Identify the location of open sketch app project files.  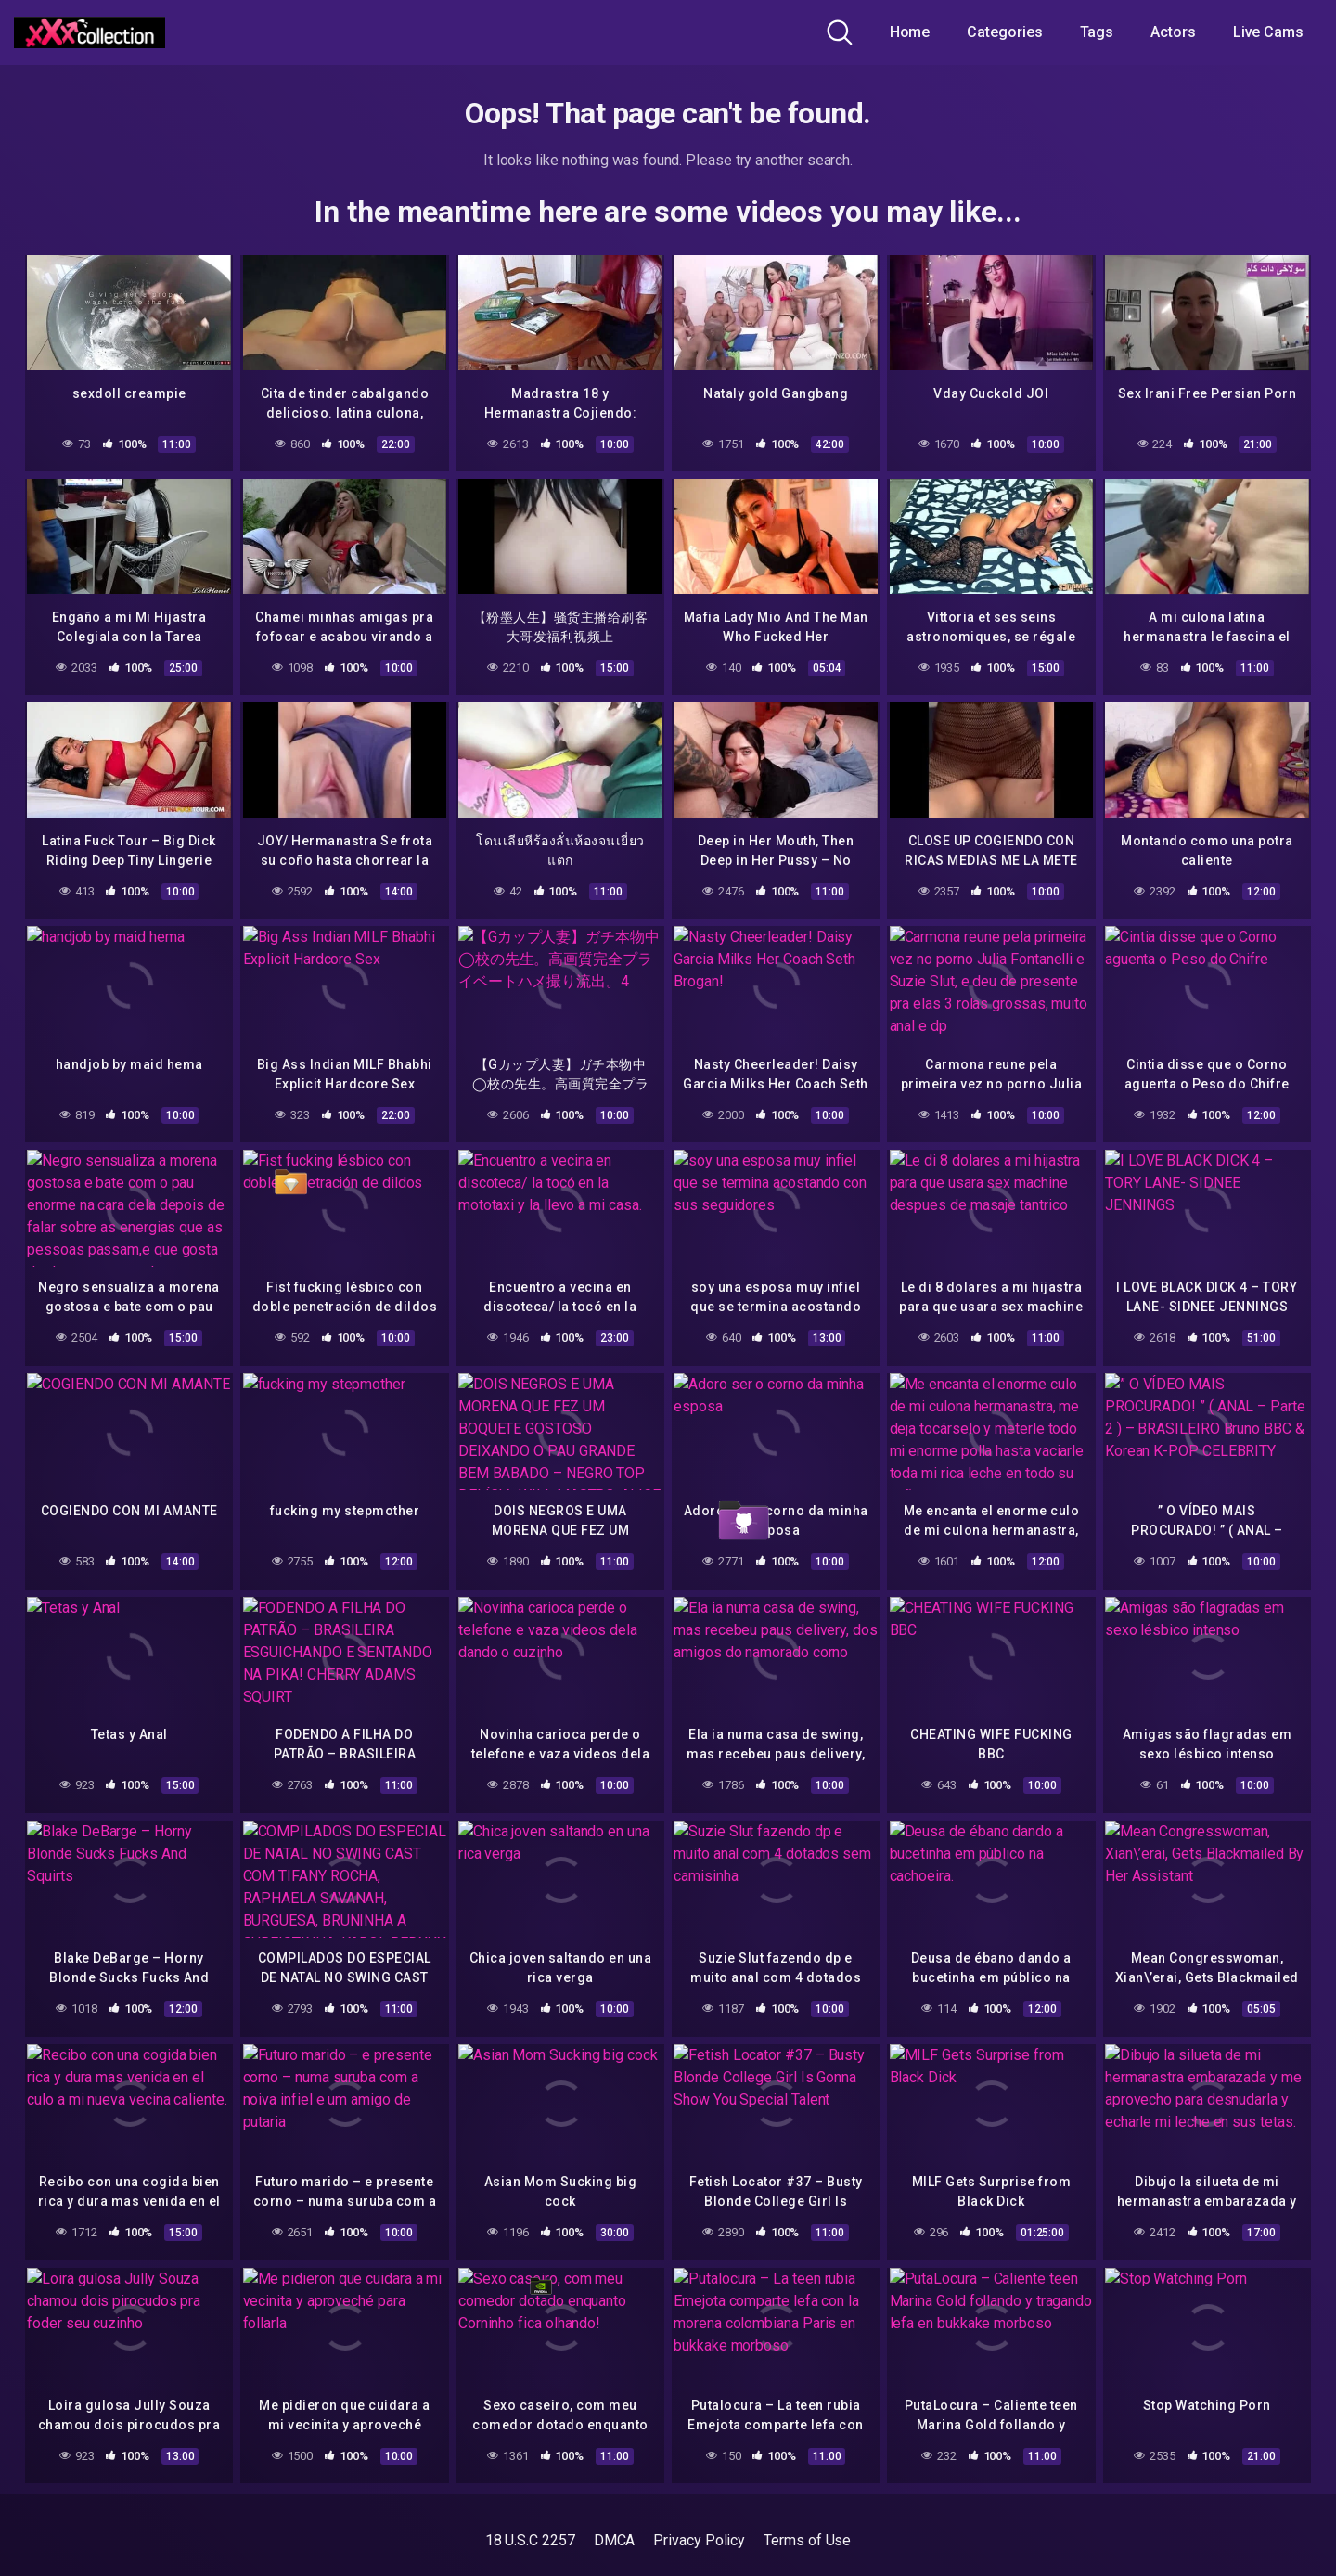
(290, 1182).